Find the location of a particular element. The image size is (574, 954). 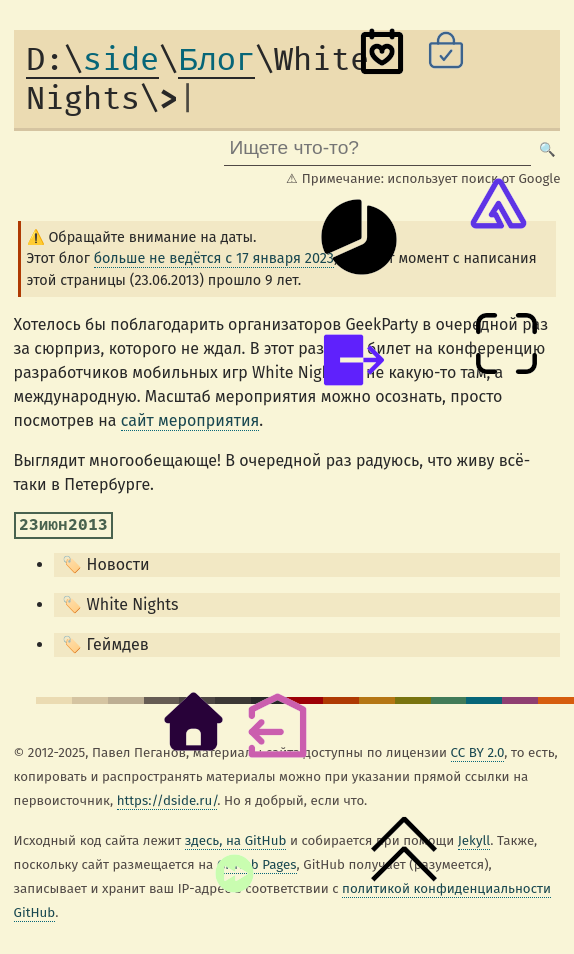

scan a QR code or barcode is located at coordinates (506, 343).